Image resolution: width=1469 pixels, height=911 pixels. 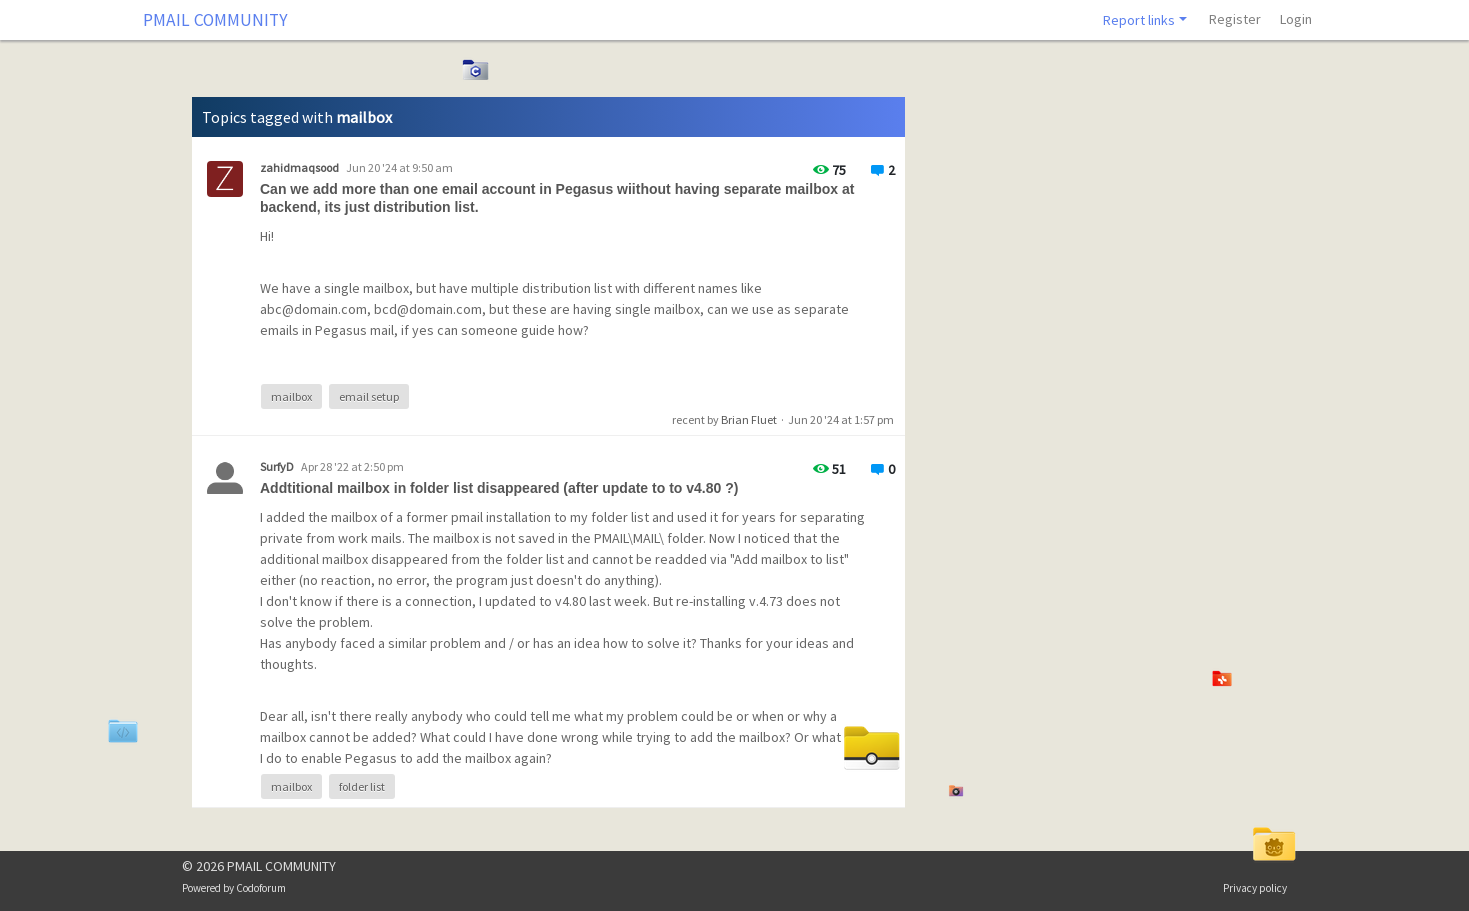 I want to click on open your music folder, so click(x=956, y=791).